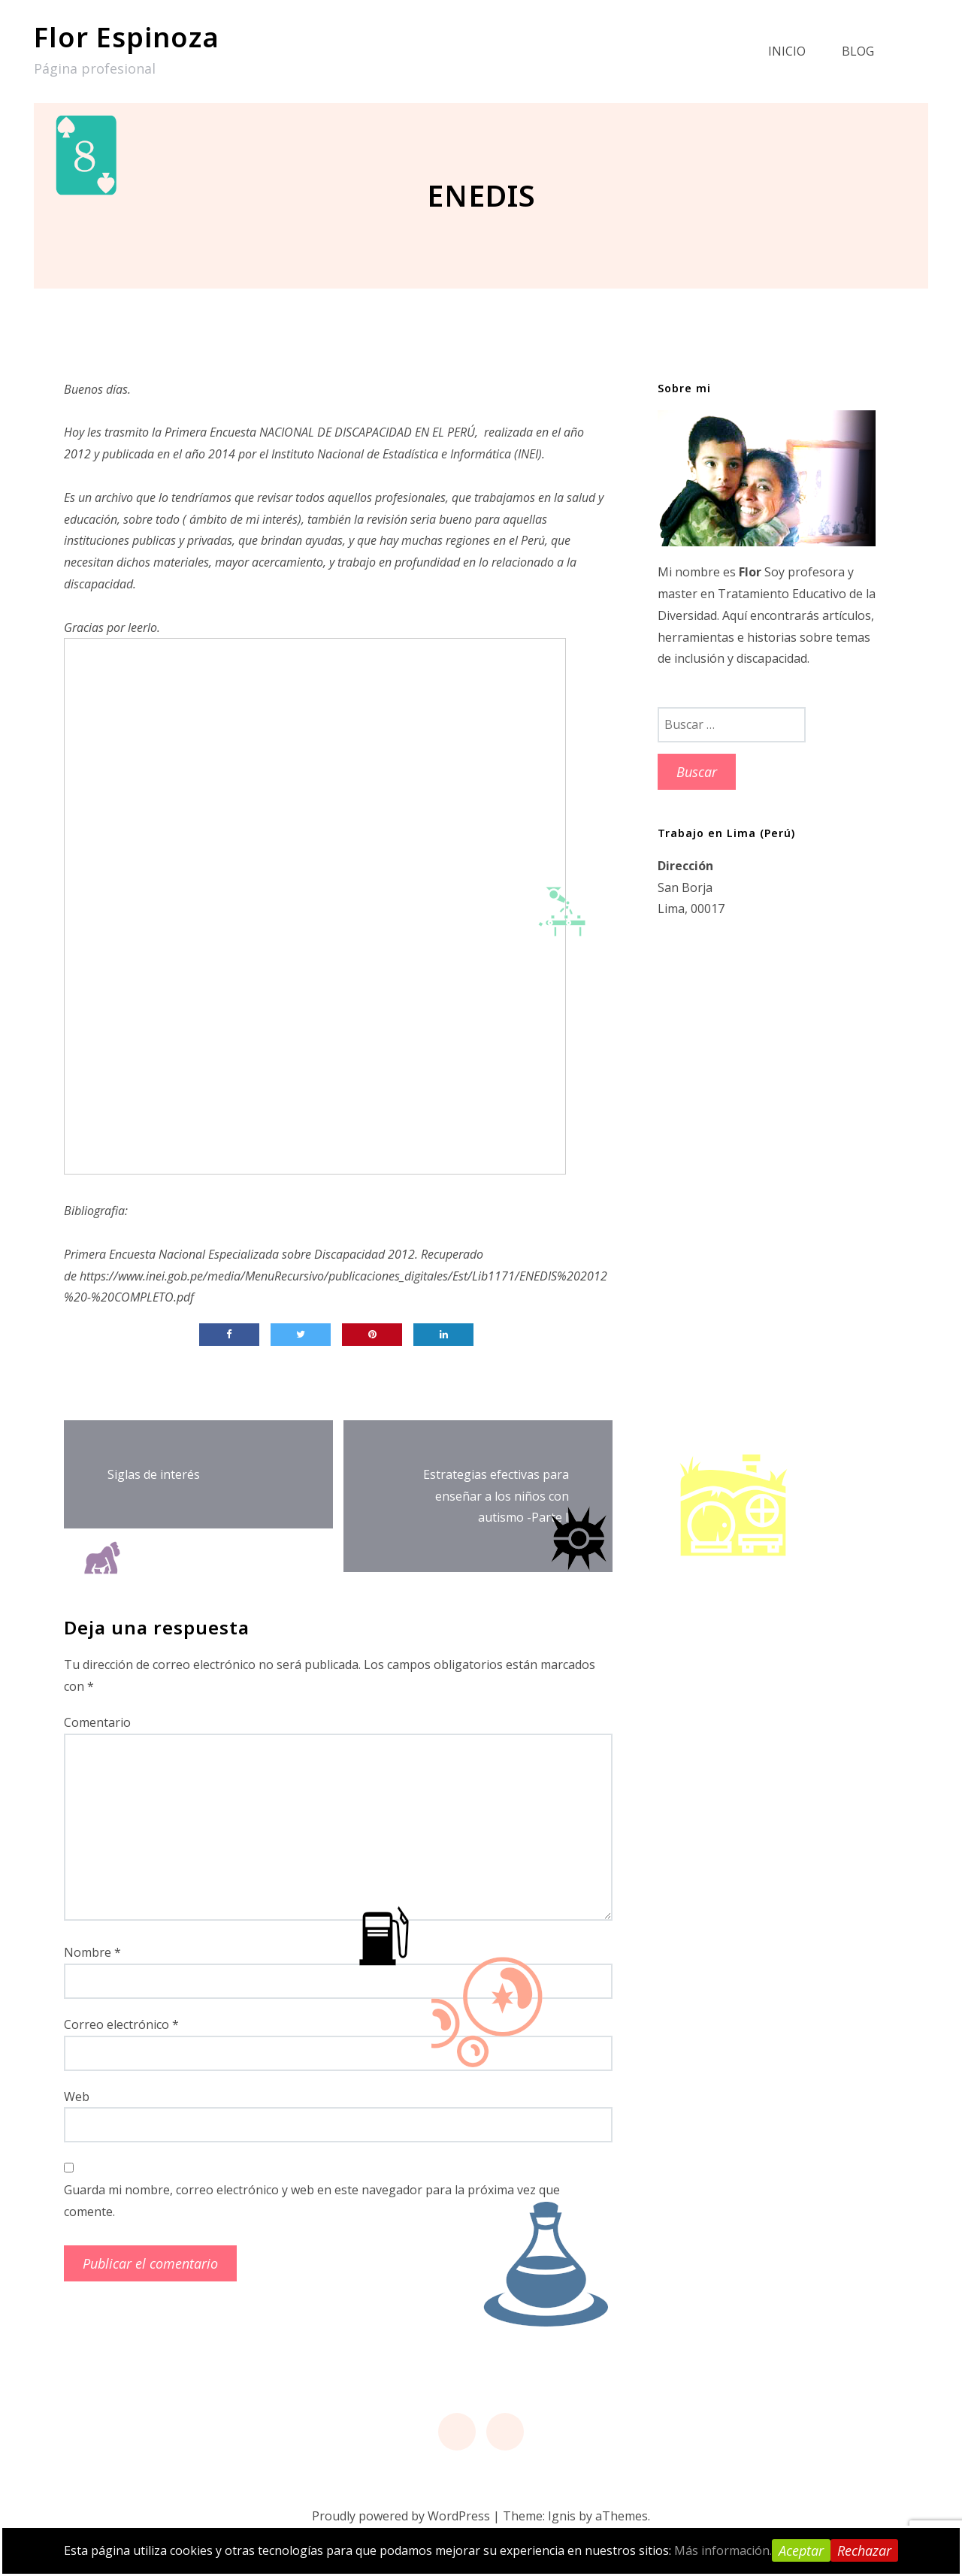  What do you see at coordinates (102, 1558) in the screenshot?
I see `gorilla character or avatar selection` at bounding box center [102, 1558].